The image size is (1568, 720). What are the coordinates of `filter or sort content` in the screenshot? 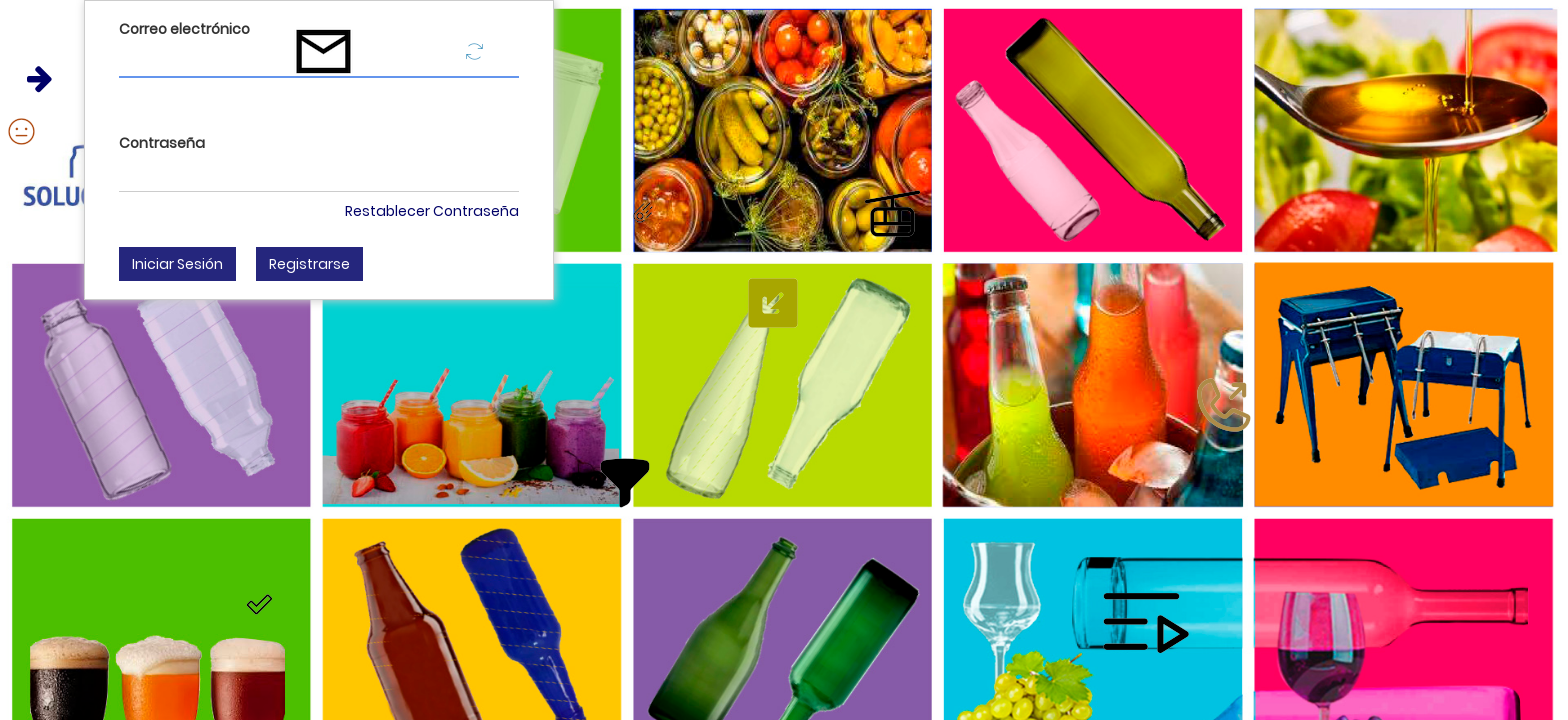 It's located at (625, 483).